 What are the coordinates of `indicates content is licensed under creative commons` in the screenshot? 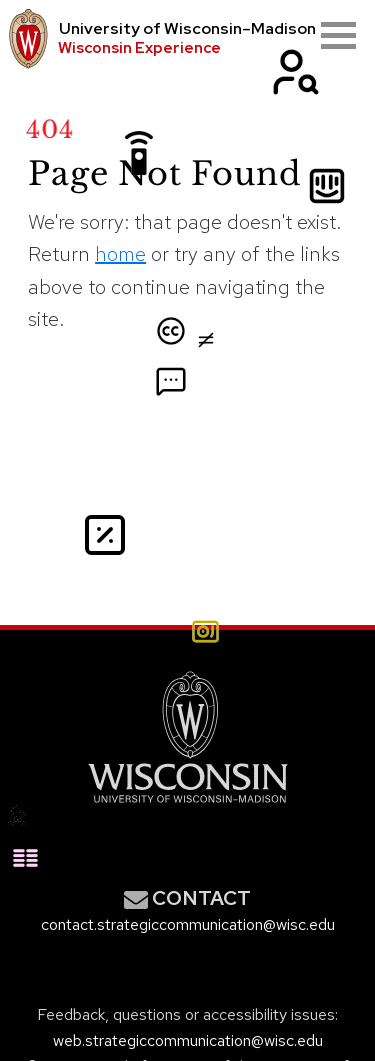 It's located at (171, 331).